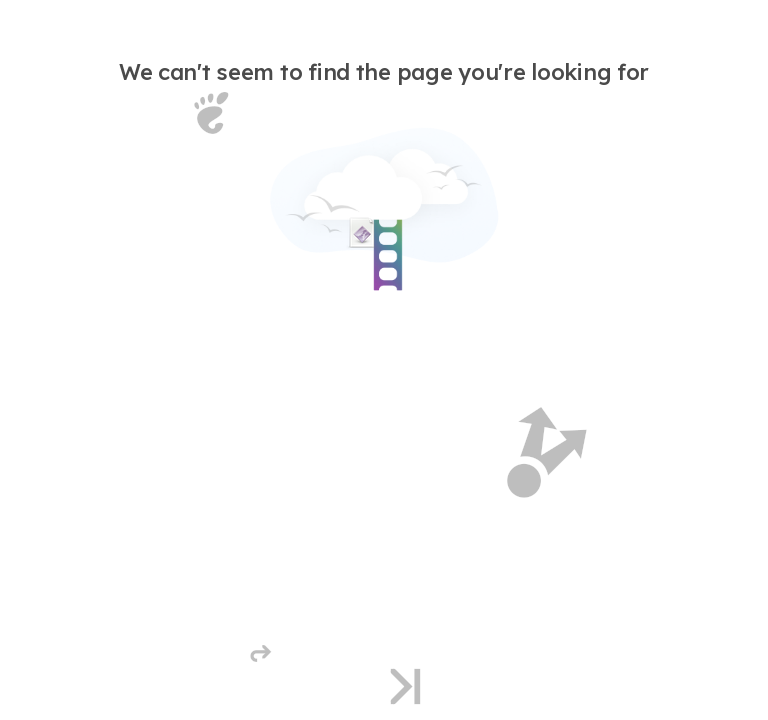 The height and width of the screenshot is (720, 768). Describe the element at coordinates (210, 113) in the screenshot. I see `access the GNOME desktop home or start menu` at that location.